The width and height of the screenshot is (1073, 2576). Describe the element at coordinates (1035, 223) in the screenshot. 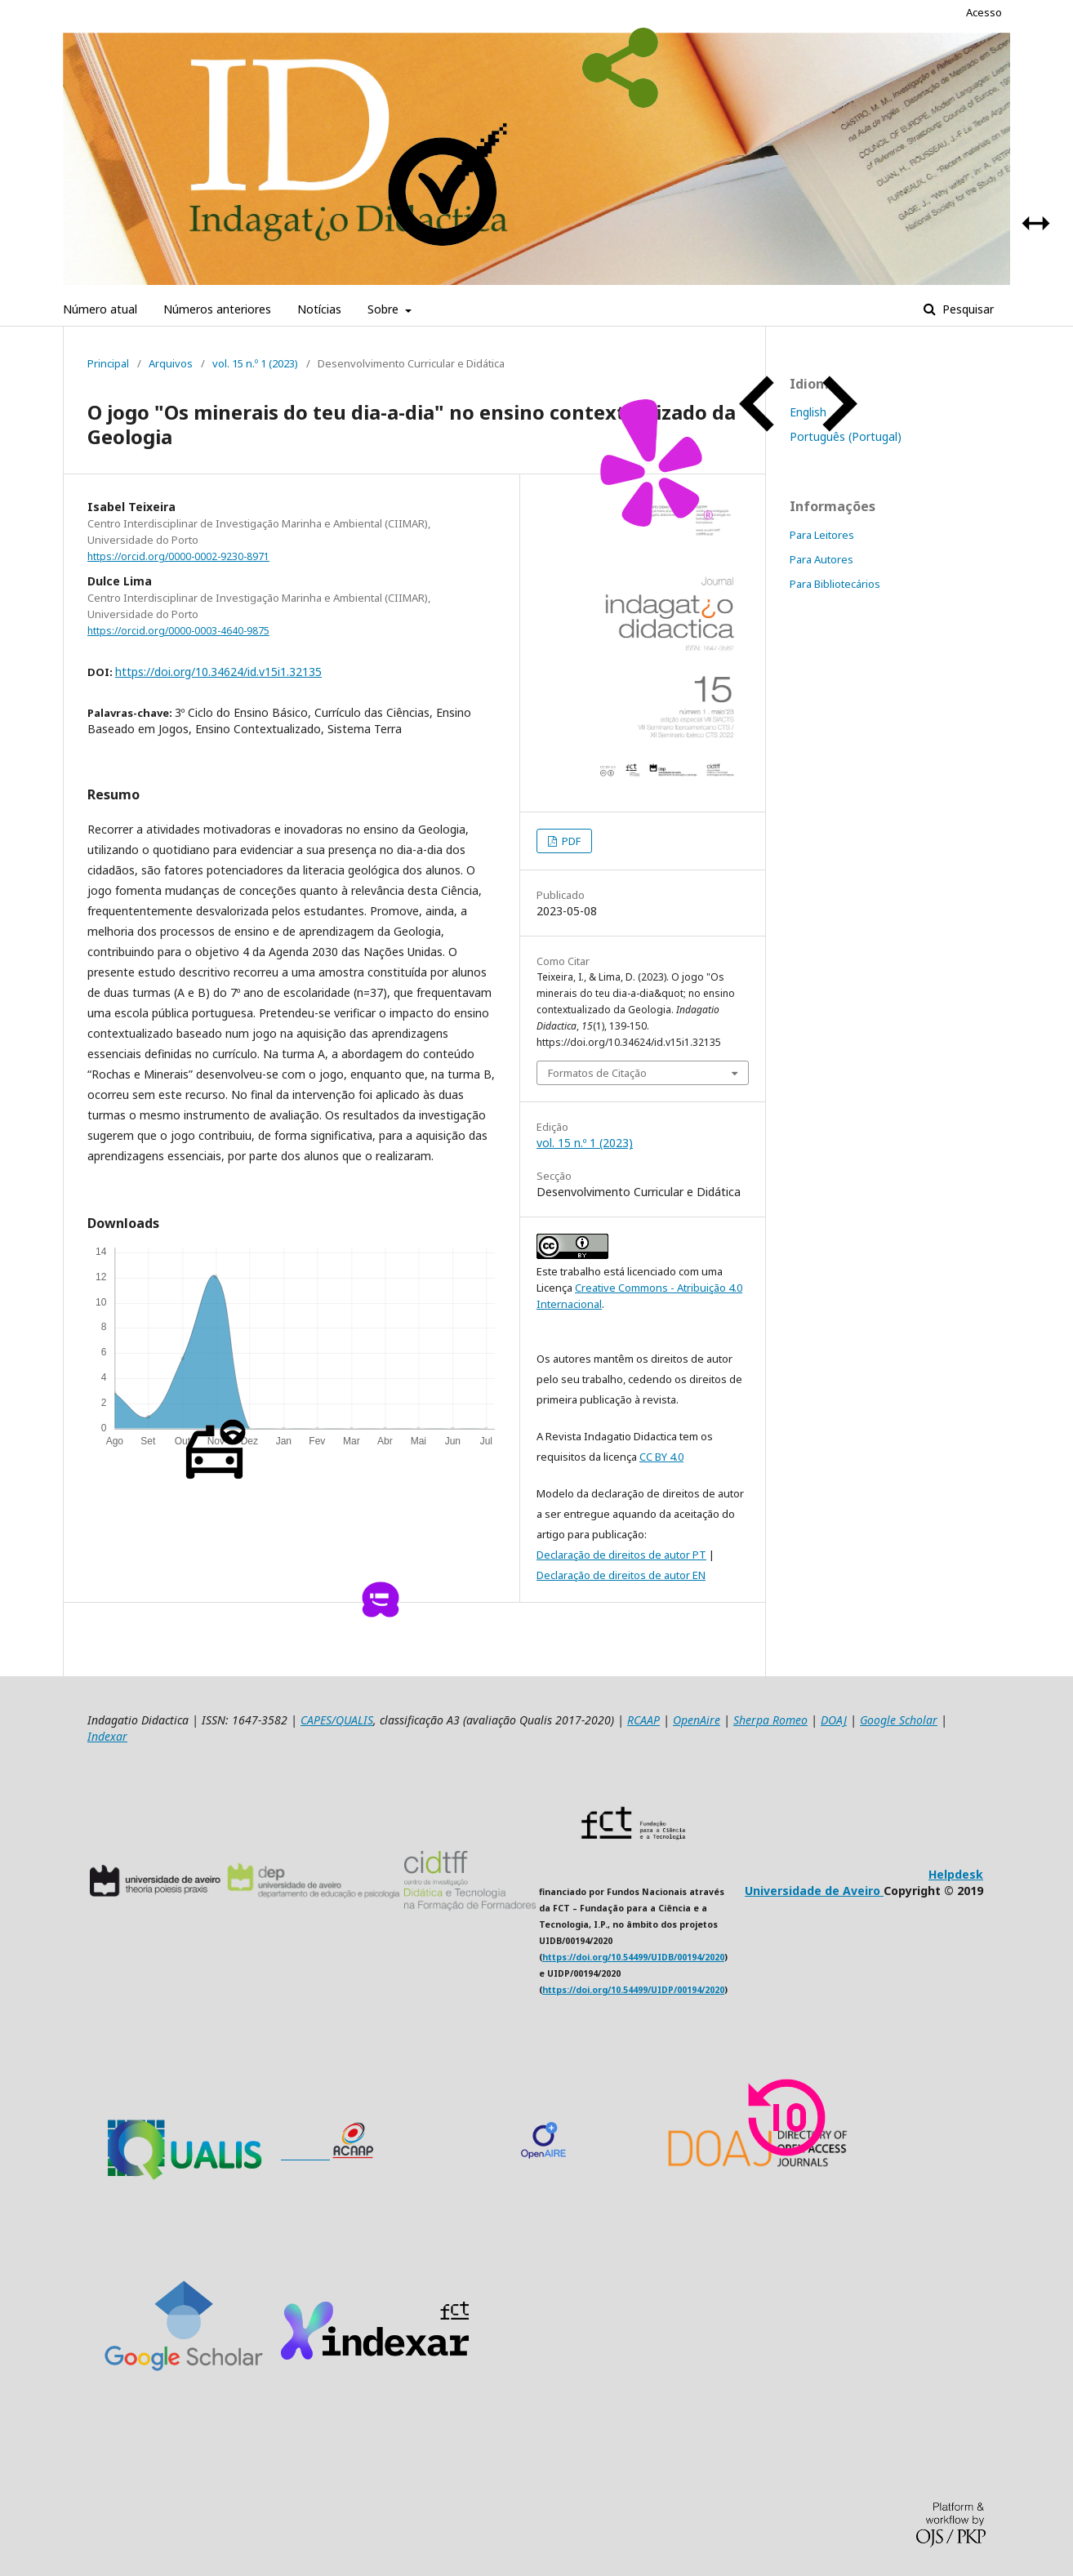

I see `expand content horizontally` at that location.